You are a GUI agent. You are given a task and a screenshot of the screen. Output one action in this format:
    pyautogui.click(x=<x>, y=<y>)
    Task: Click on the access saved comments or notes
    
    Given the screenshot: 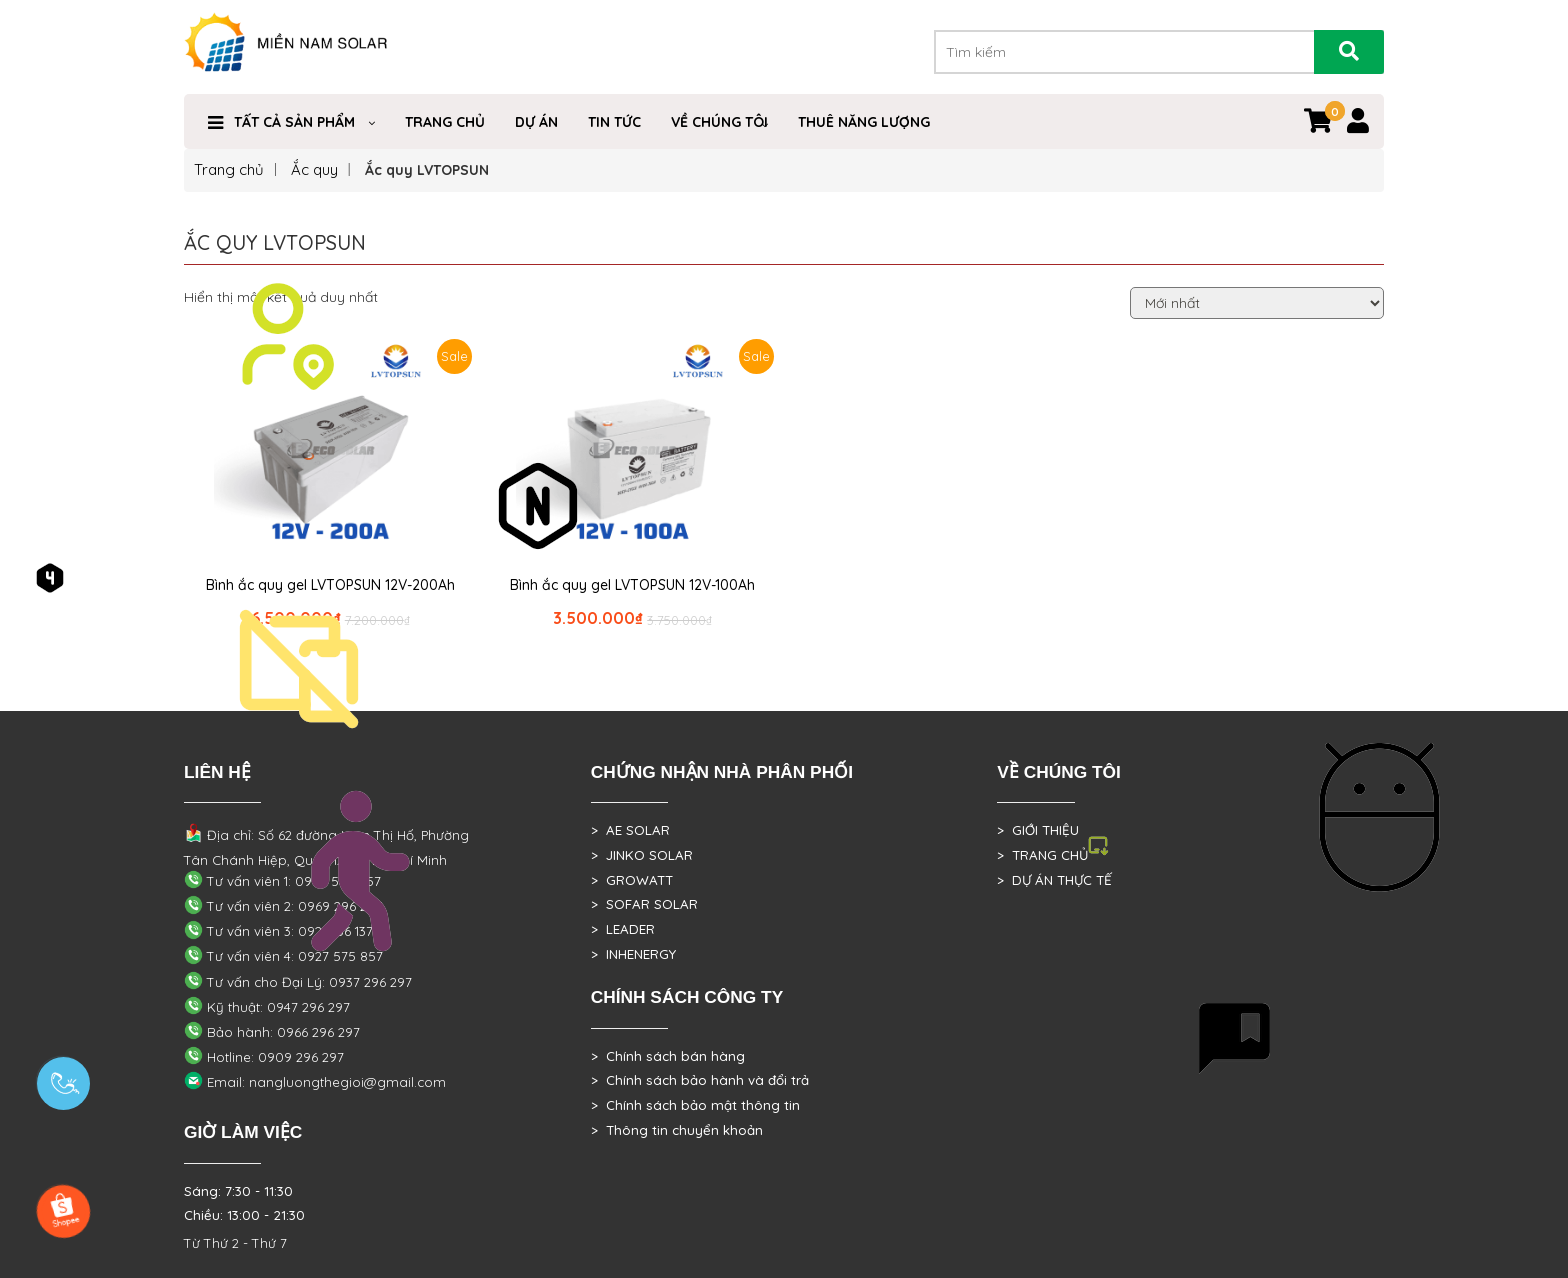 What is the action you would take?
    pyautogui.click(x=1234, y=1038)
    